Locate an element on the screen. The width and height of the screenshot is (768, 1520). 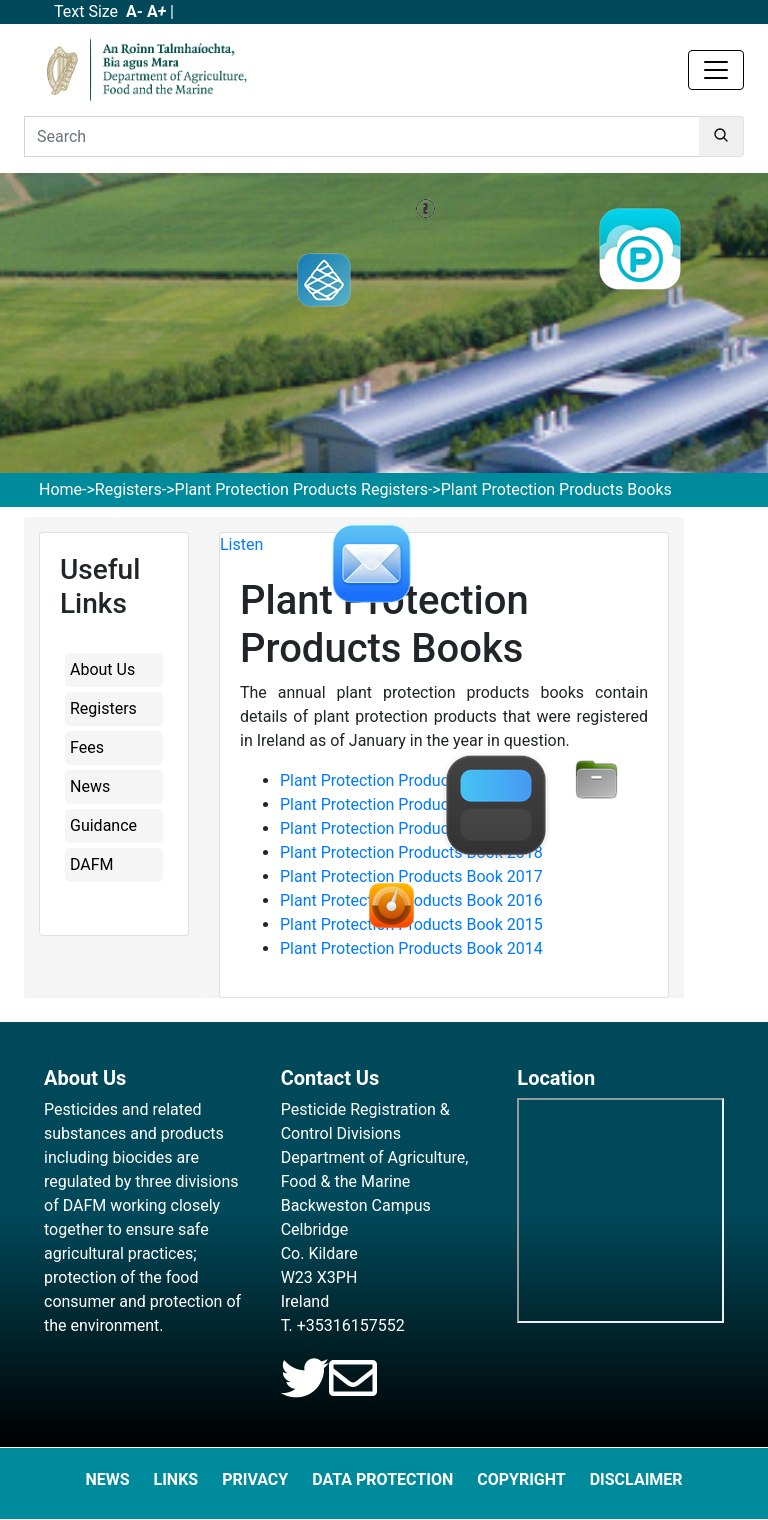
open the Mail app is located at coordinates (371, 563).